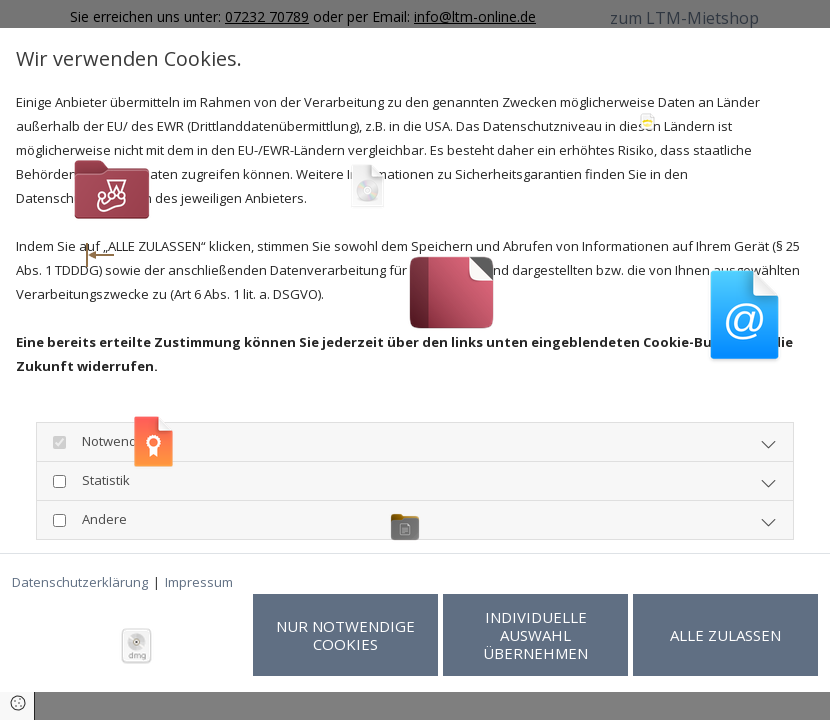 Image resolution: width=830 pixels, height=720 pixels. What do you see at coordinates (405, 527) in the screenshot?
I see `open your documents folder` at bounding box center [405, 527].